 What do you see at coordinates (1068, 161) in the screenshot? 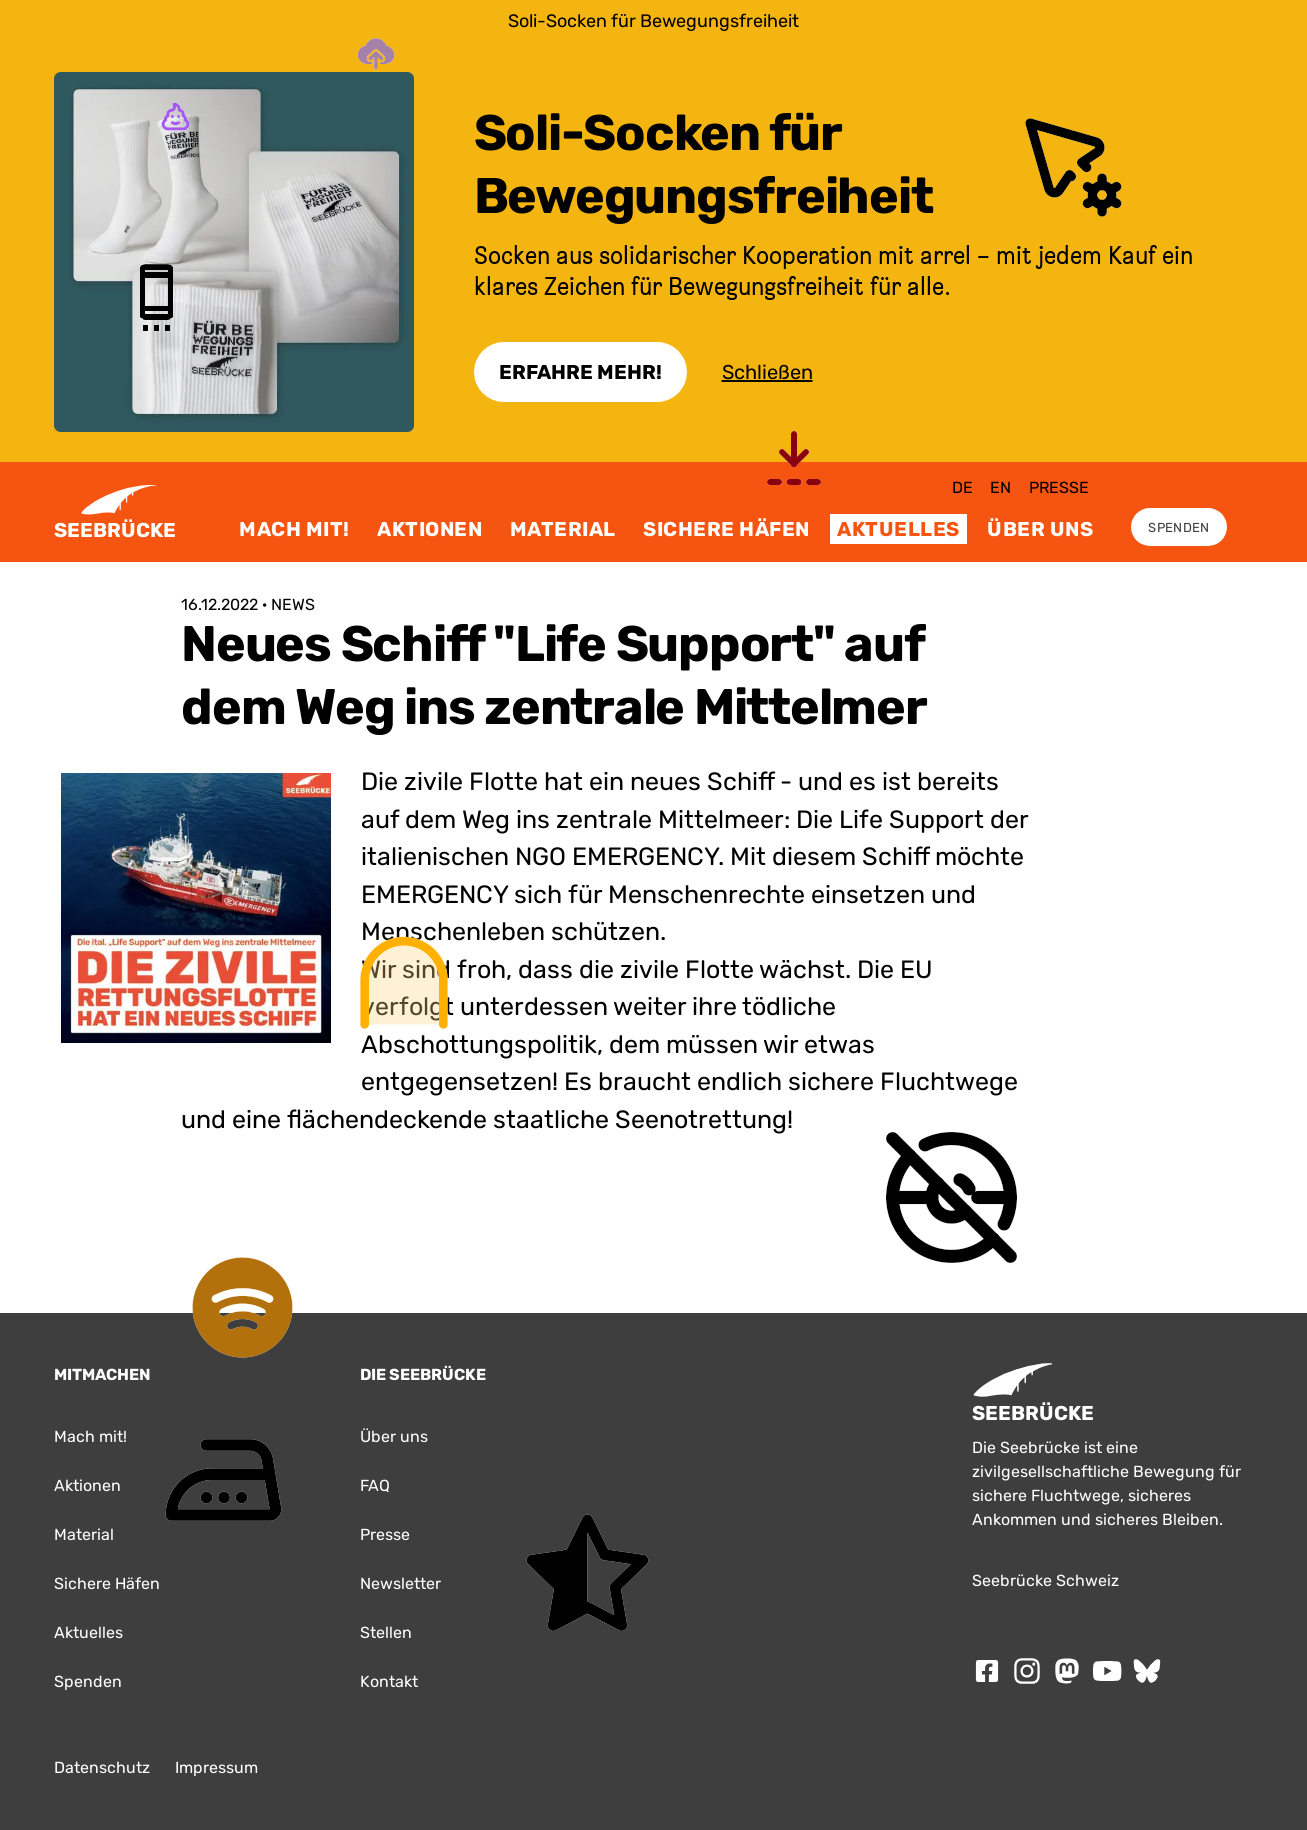
I see `adjust cursor or pointer settings` at bounding box center [1068, 161].